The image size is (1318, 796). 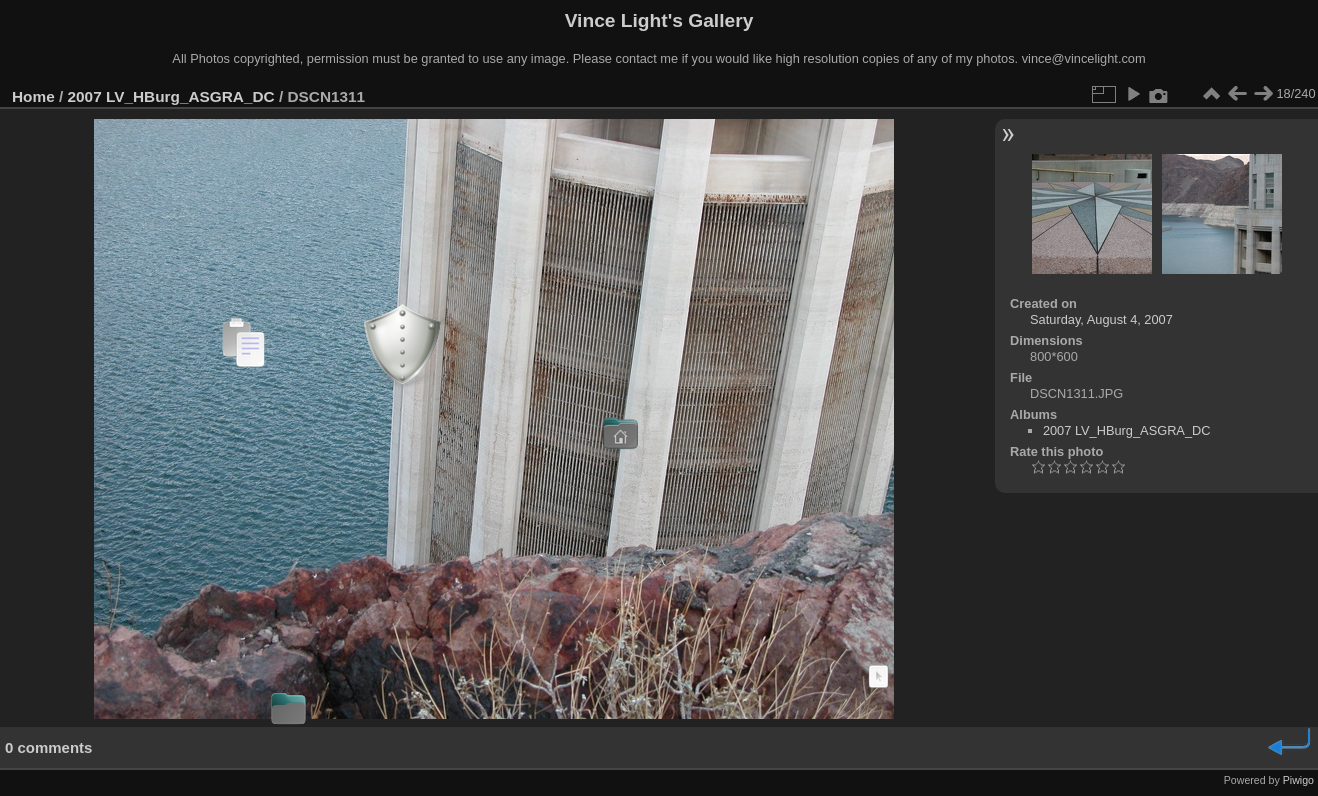 I want to click on indicates medium security level, so click(x=402, y=345).